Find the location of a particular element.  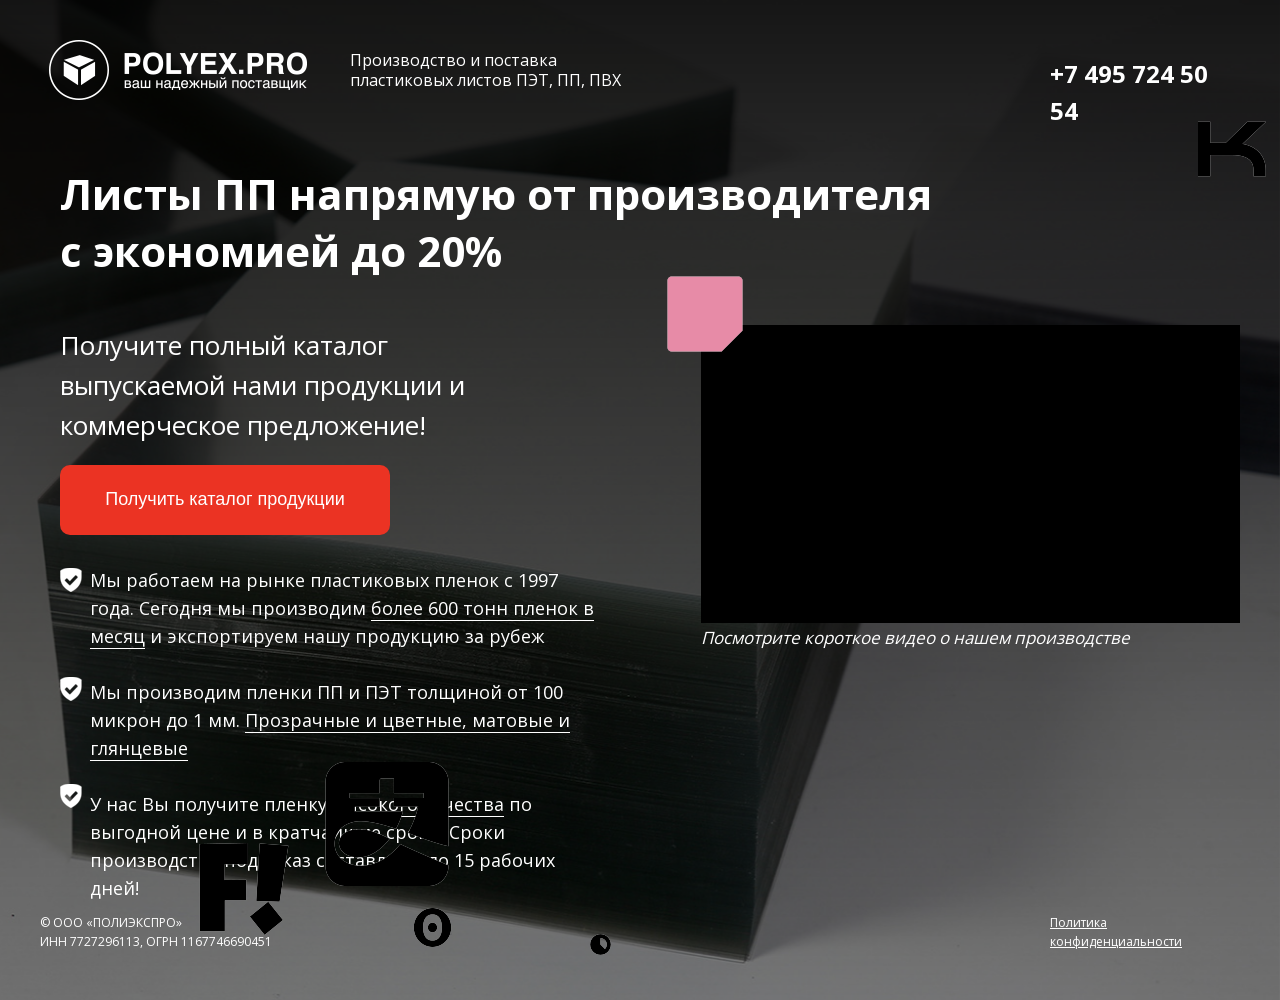

open Observable data visualization platform is located at coordinates (432, 927).